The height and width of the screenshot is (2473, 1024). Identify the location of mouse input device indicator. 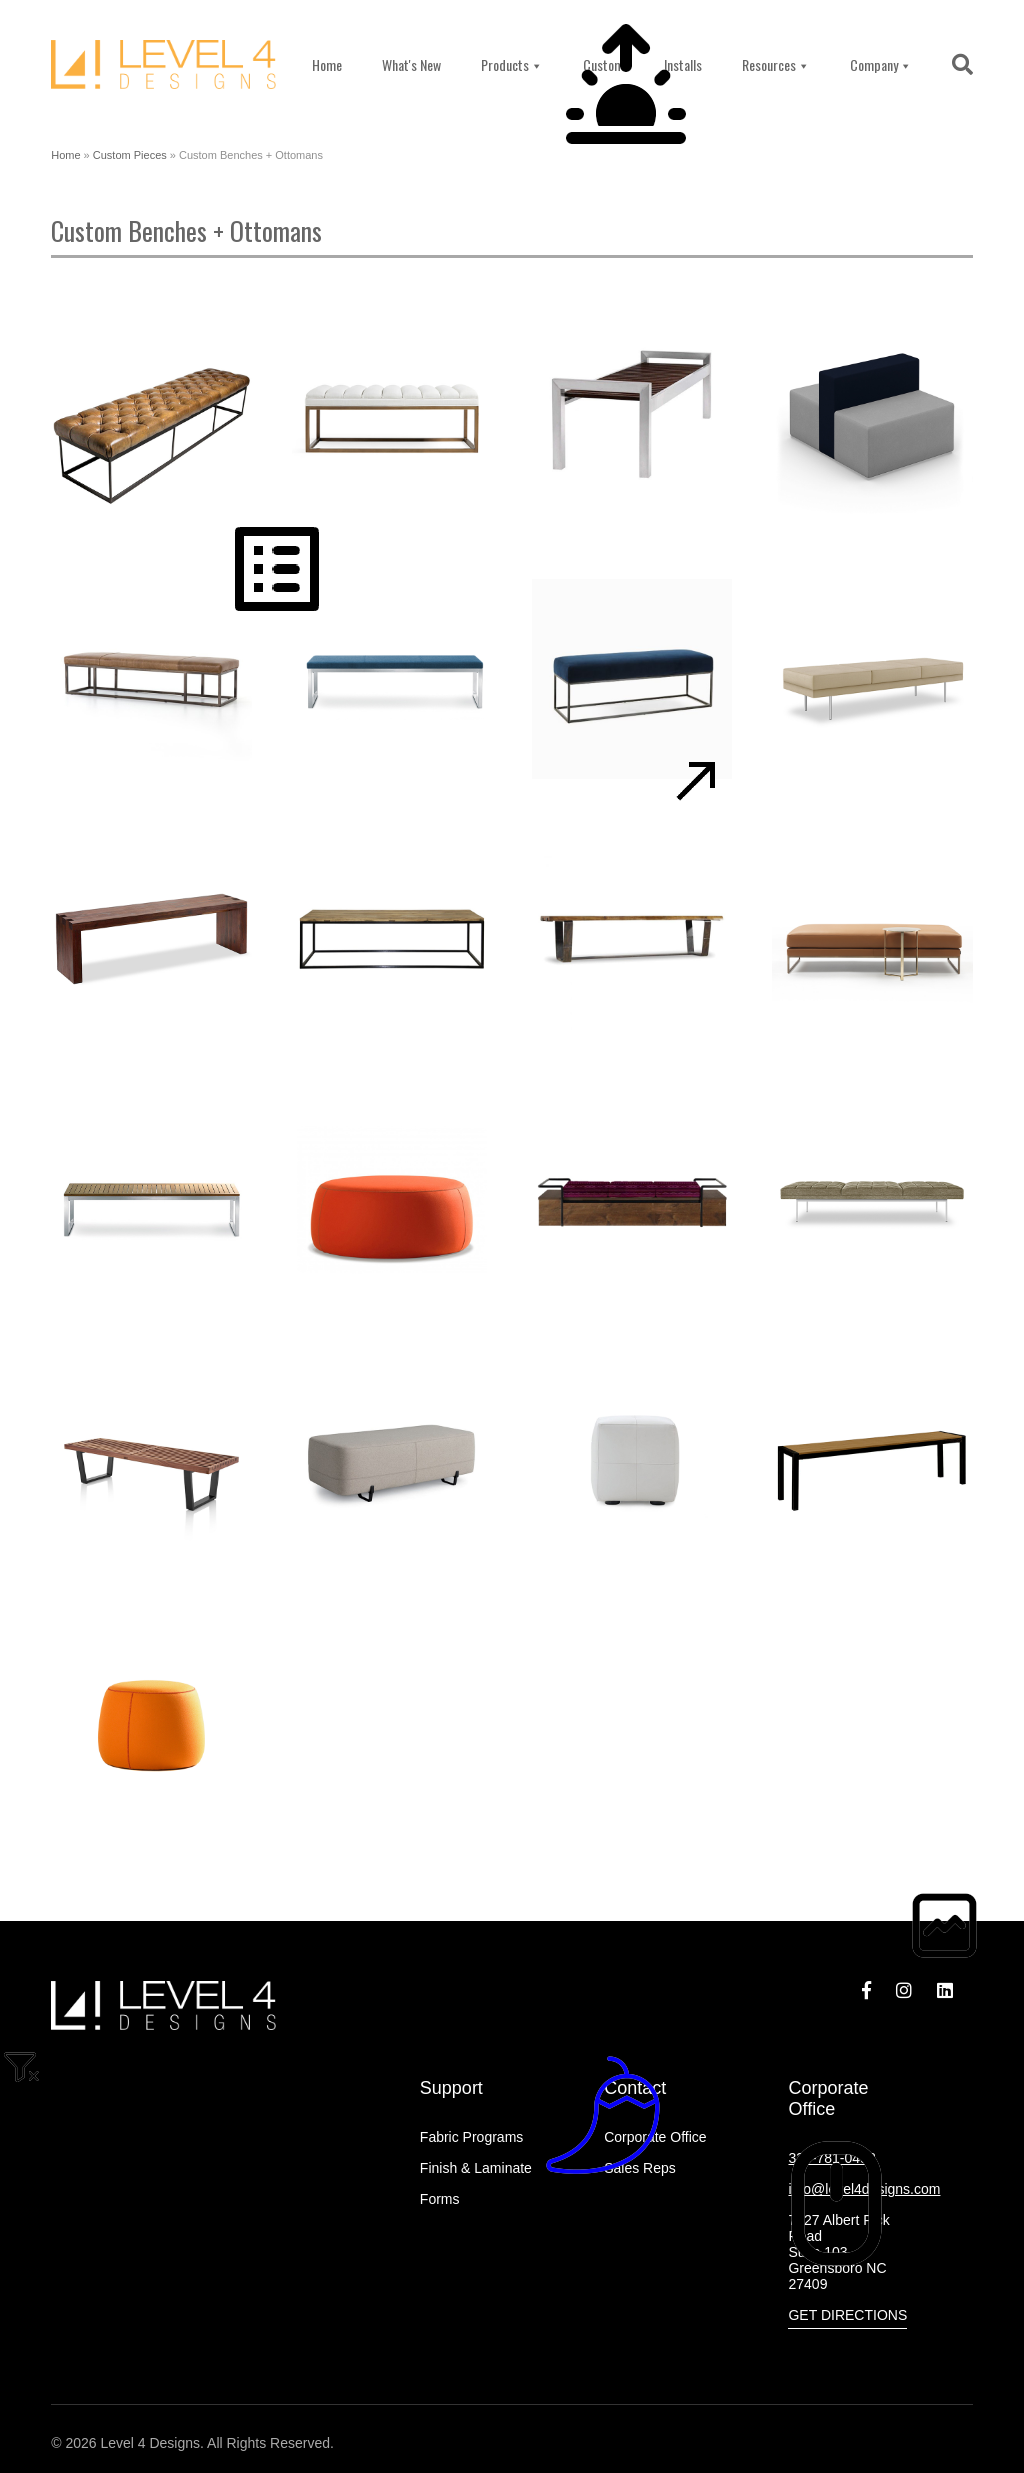
(836, 2203).